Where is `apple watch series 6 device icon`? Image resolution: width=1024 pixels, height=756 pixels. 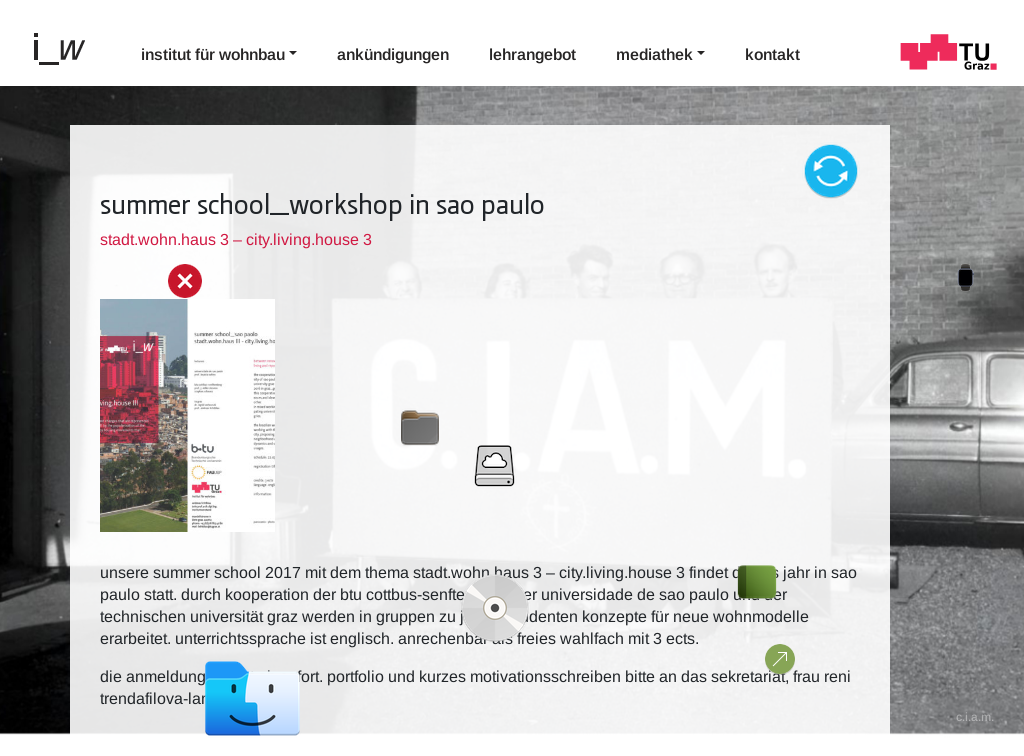 apple watch series 6 device icon is located at coordinates (965, 277).